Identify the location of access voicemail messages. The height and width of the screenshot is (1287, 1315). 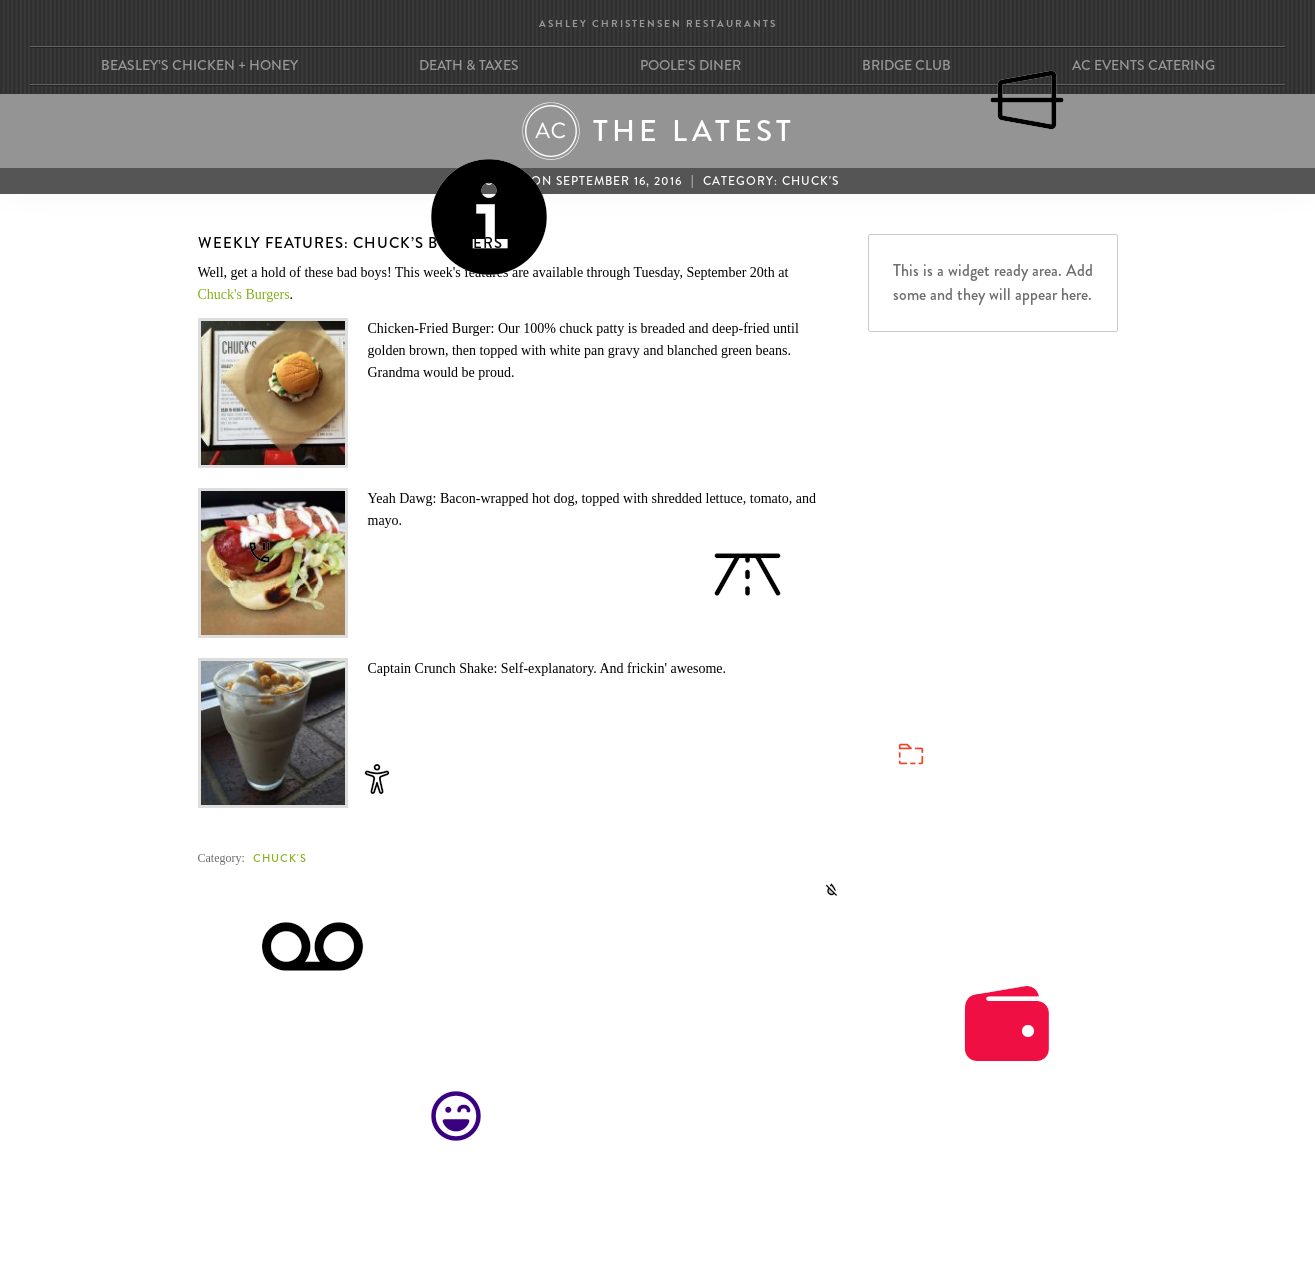
(312, 946).